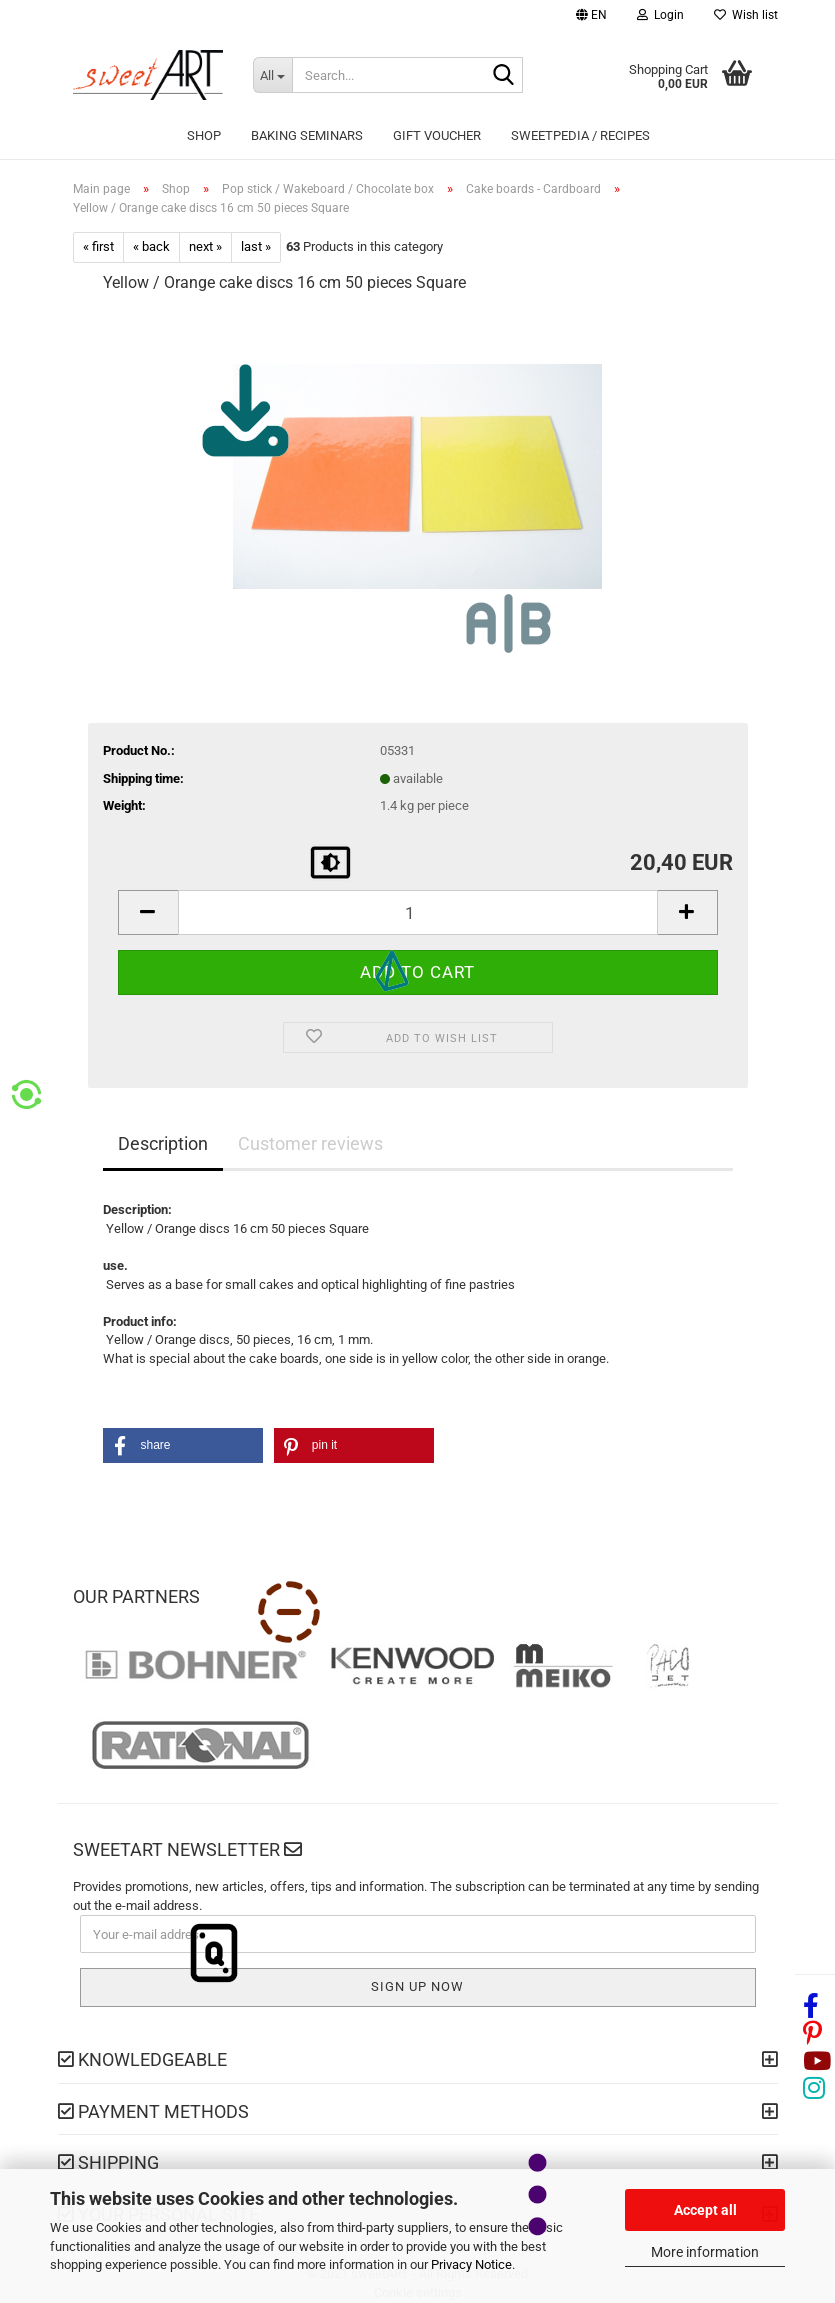 The image size is (835, 2303). I want to click on queen playing card in a card game interface, so click(214, 1953).